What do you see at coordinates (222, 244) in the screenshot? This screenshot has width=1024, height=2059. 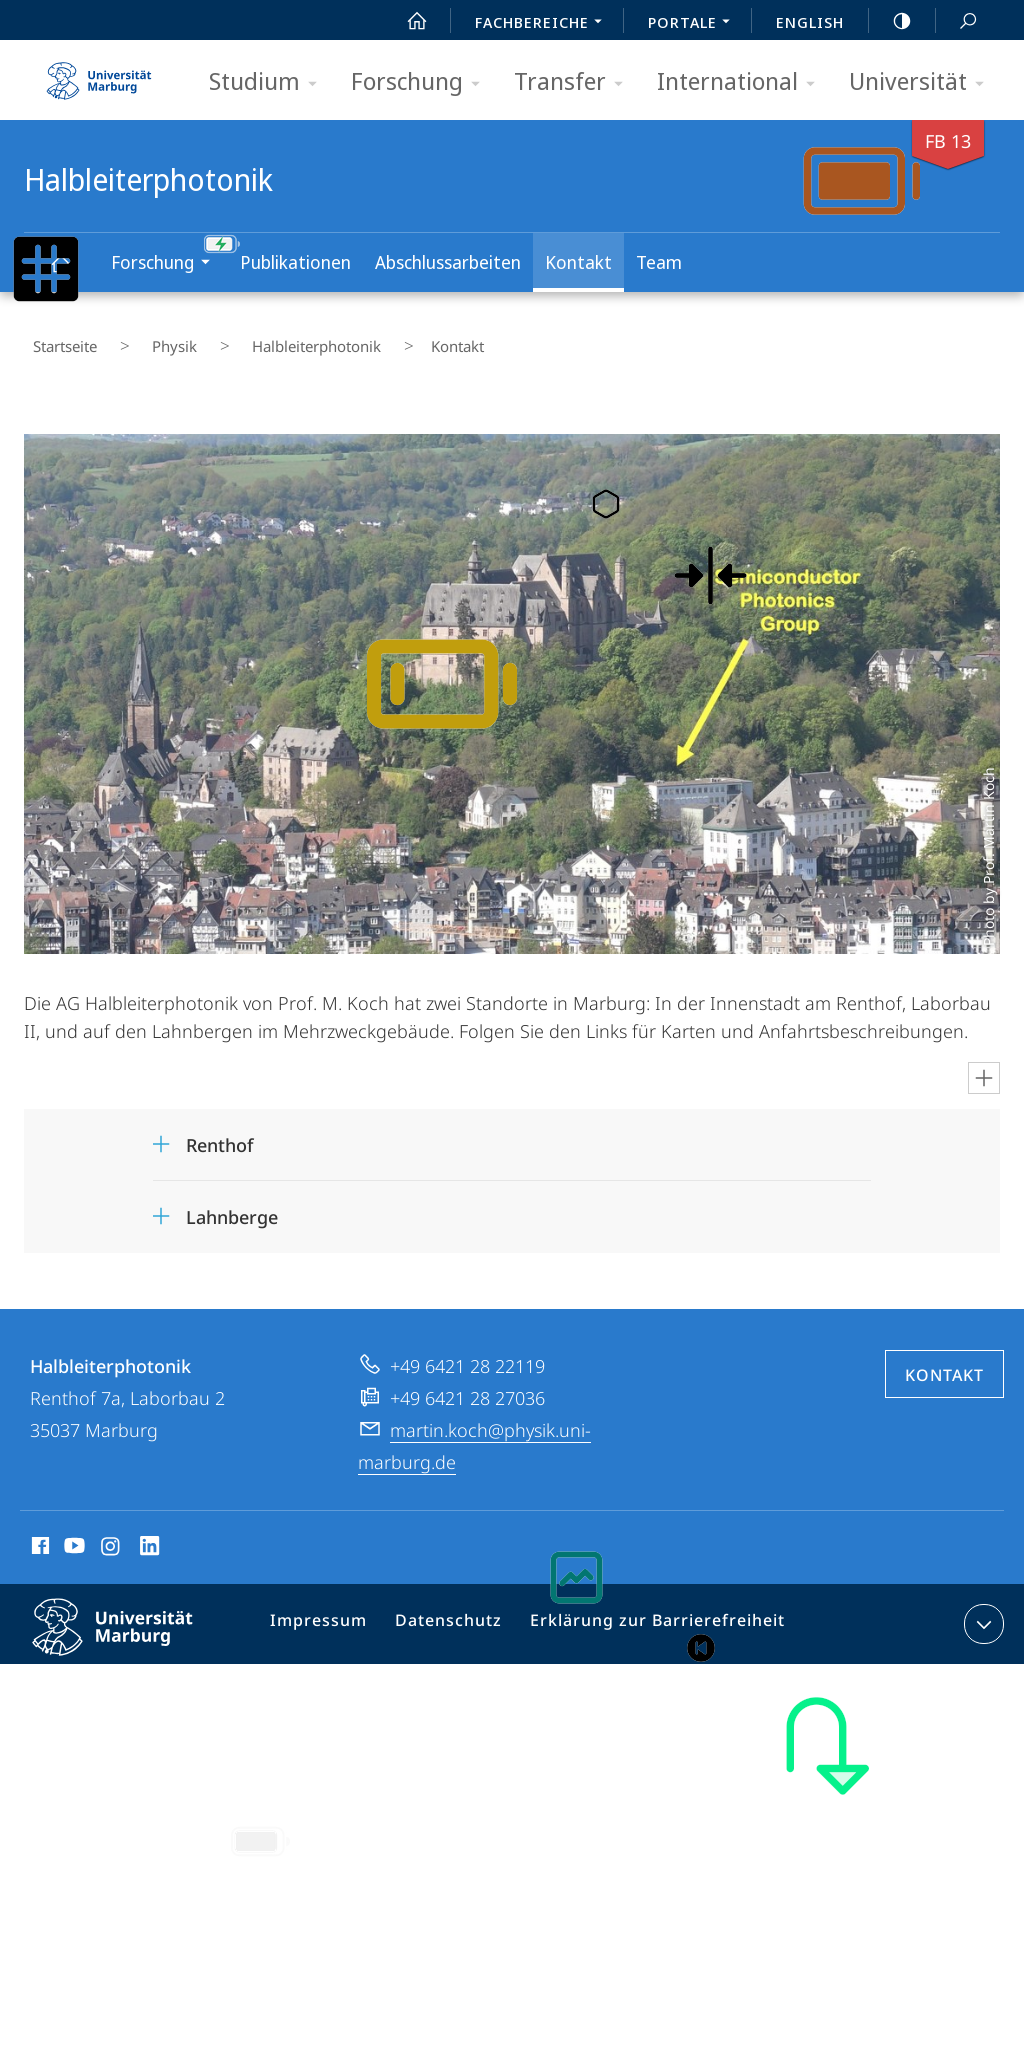 I see `indicates battery is charging at 90%` at bounding box center [222, 244].